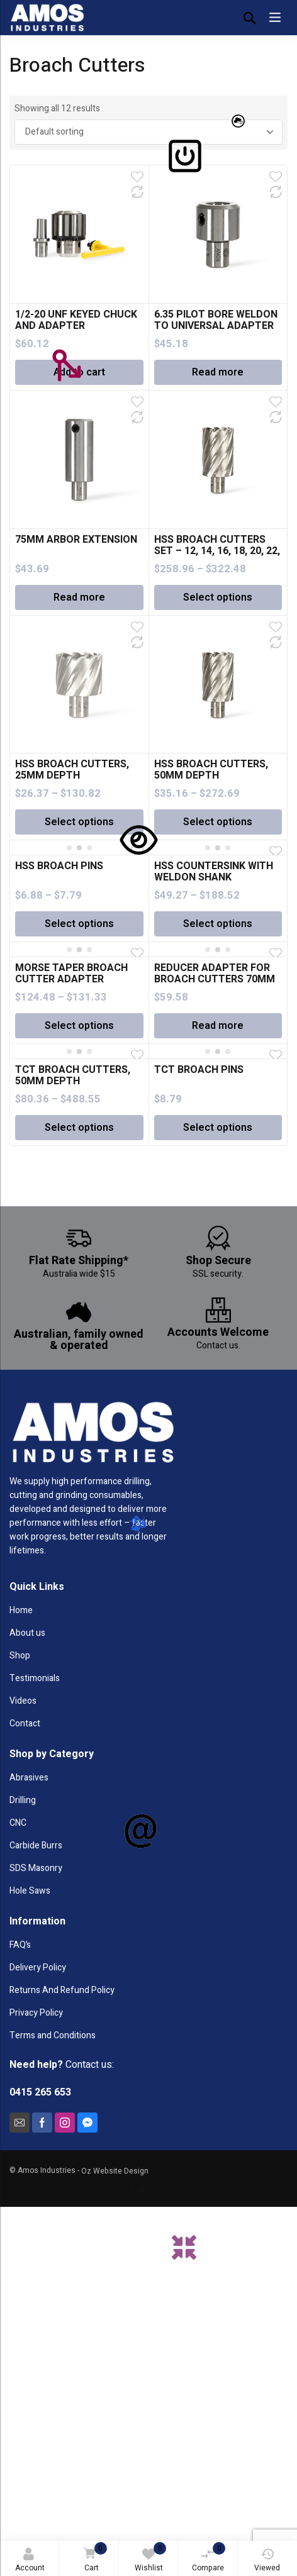 This screenshot has width=297, height=2576. What do you see at coordinates (137, 1524) in the screenshot?
I see `launch Battle.net gaming platform` at bounding box center [137, 1524].